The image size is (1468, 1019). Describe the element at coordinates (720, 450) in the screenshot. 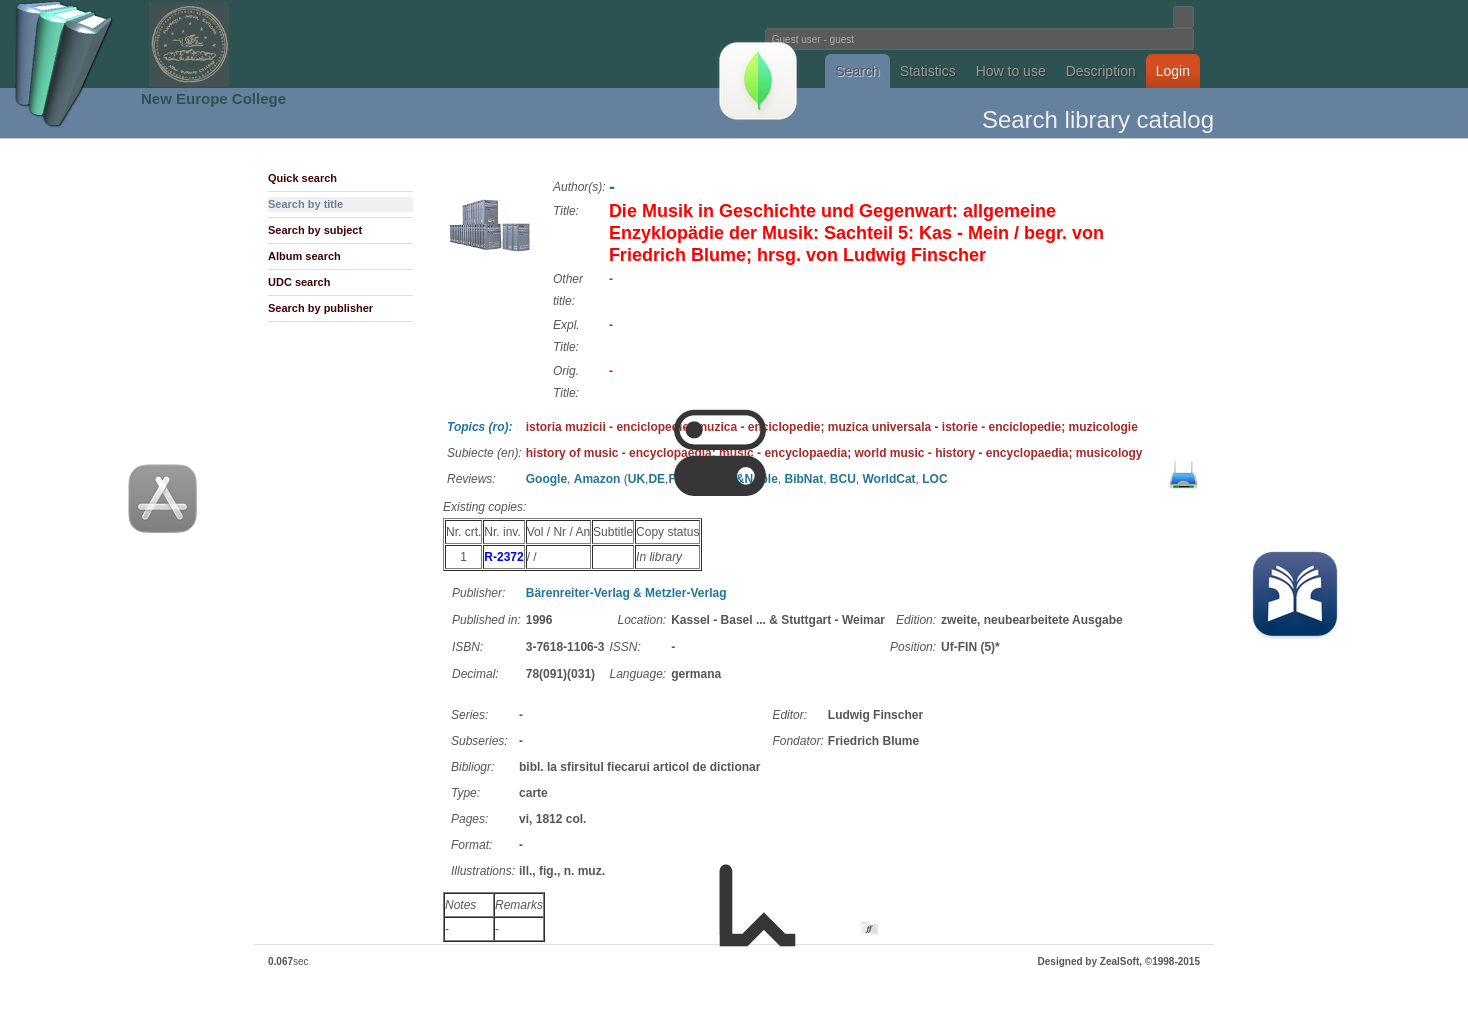

I see `access system tweaks and customization settings` at that location.